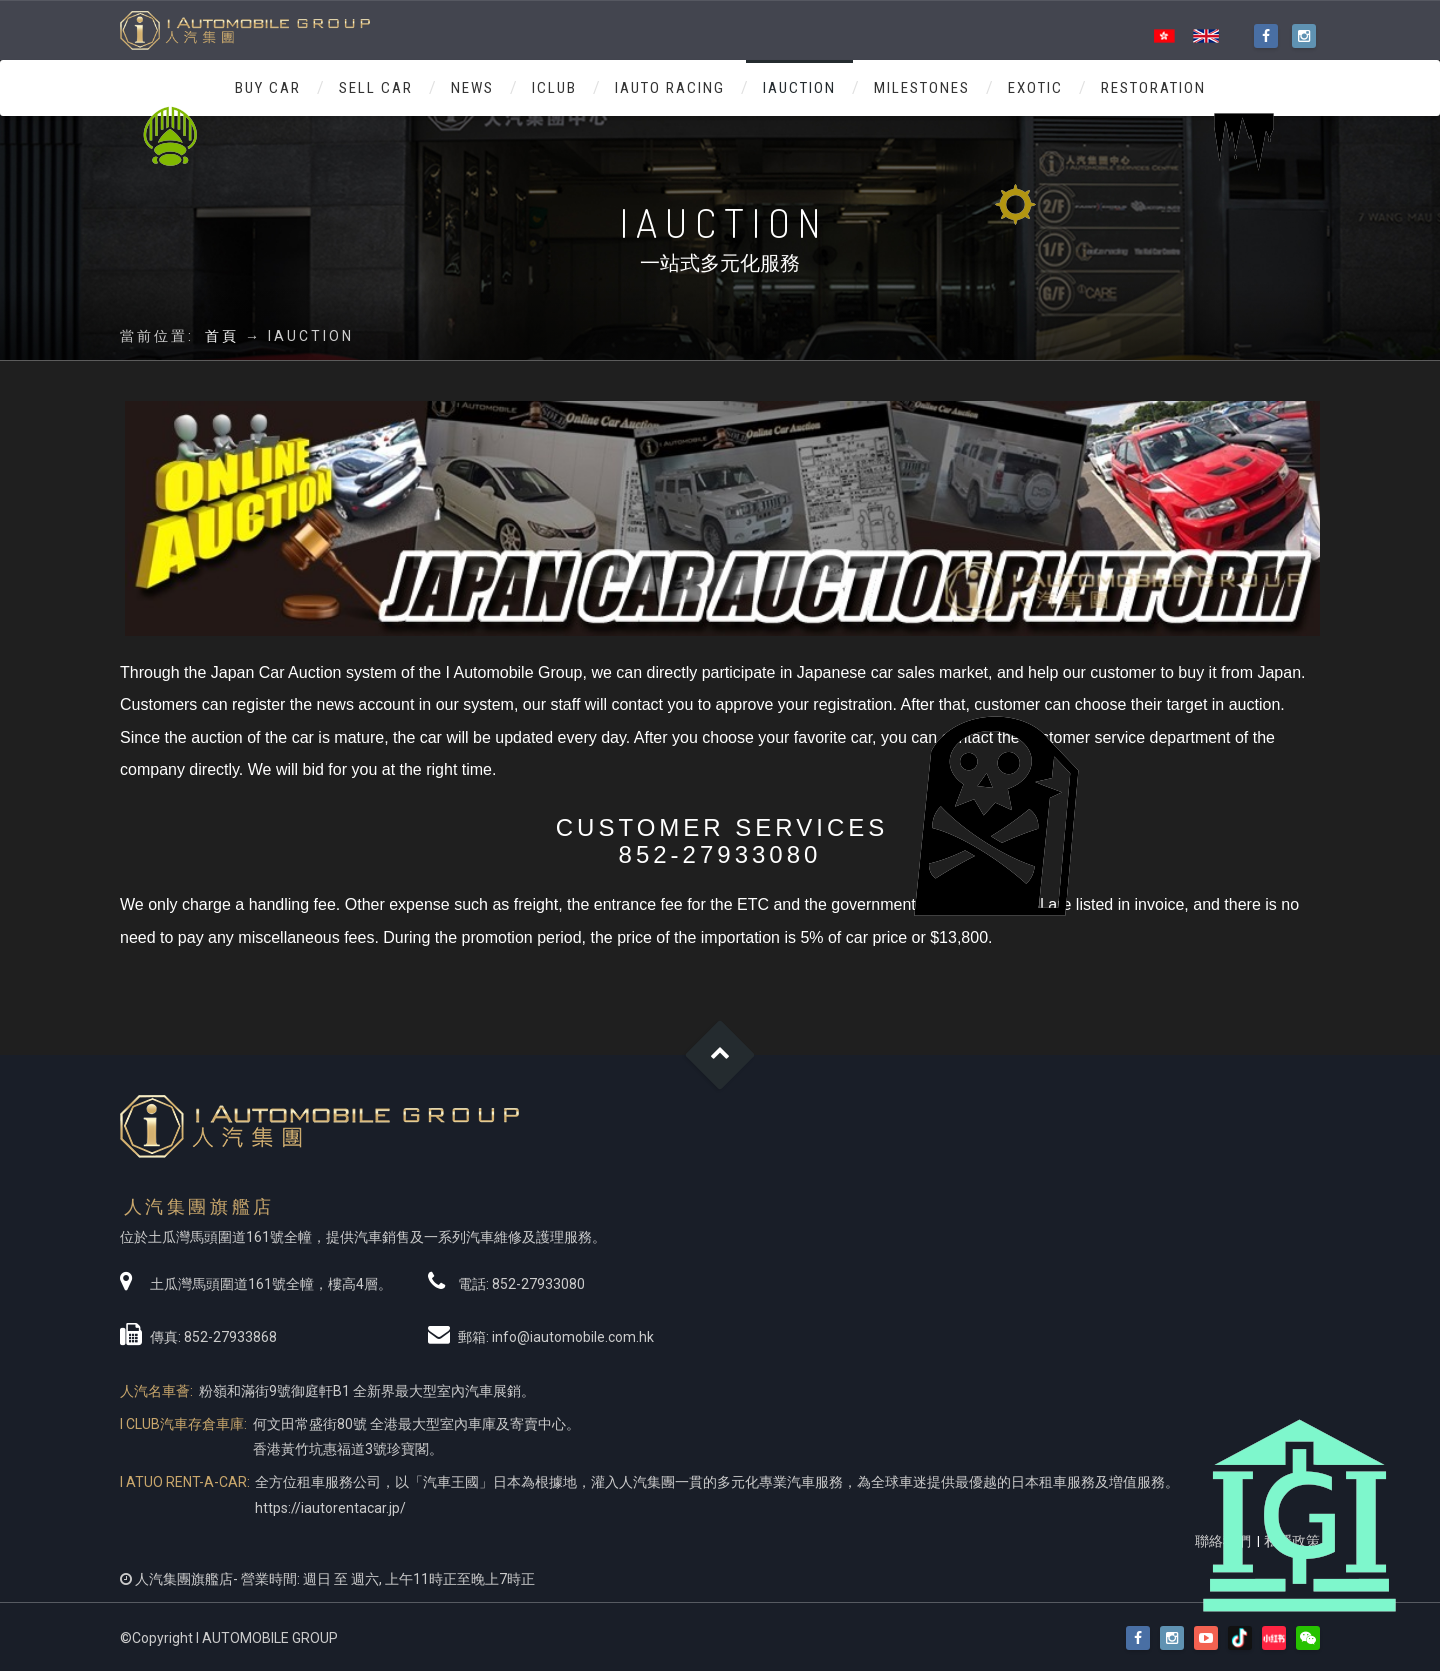 The height and width of the screenshot is (1671, 1440). I want to click on access banking or financial services, so click(1299, 1515).